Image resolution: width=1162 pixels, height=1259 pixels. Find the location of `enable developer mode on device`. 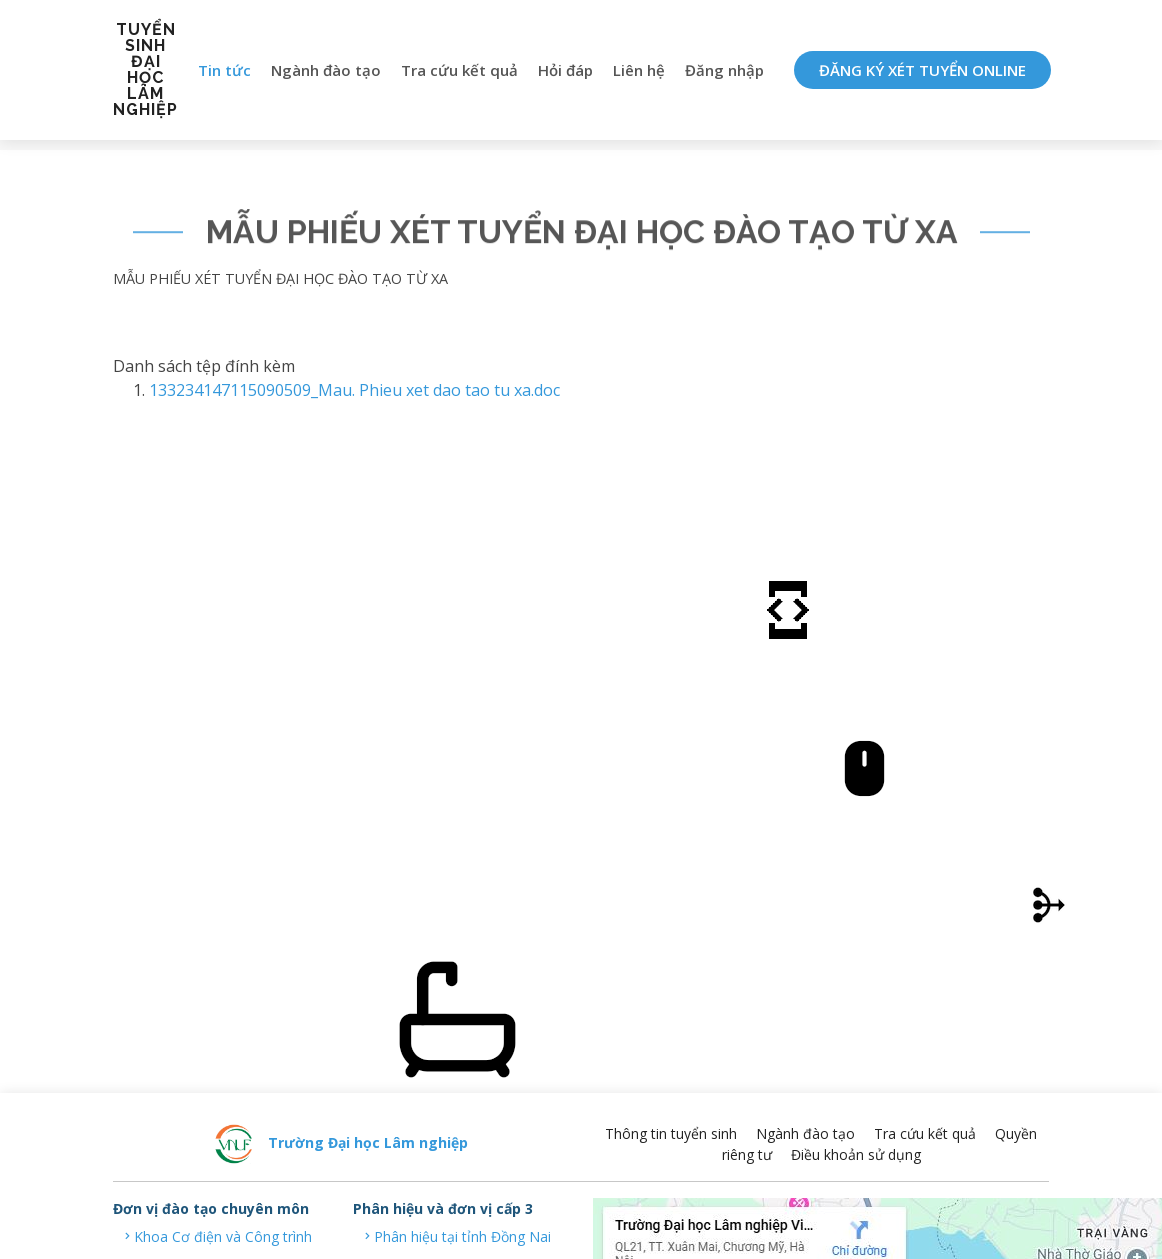

enable developer mode on device is located at coordinates (788, 610).